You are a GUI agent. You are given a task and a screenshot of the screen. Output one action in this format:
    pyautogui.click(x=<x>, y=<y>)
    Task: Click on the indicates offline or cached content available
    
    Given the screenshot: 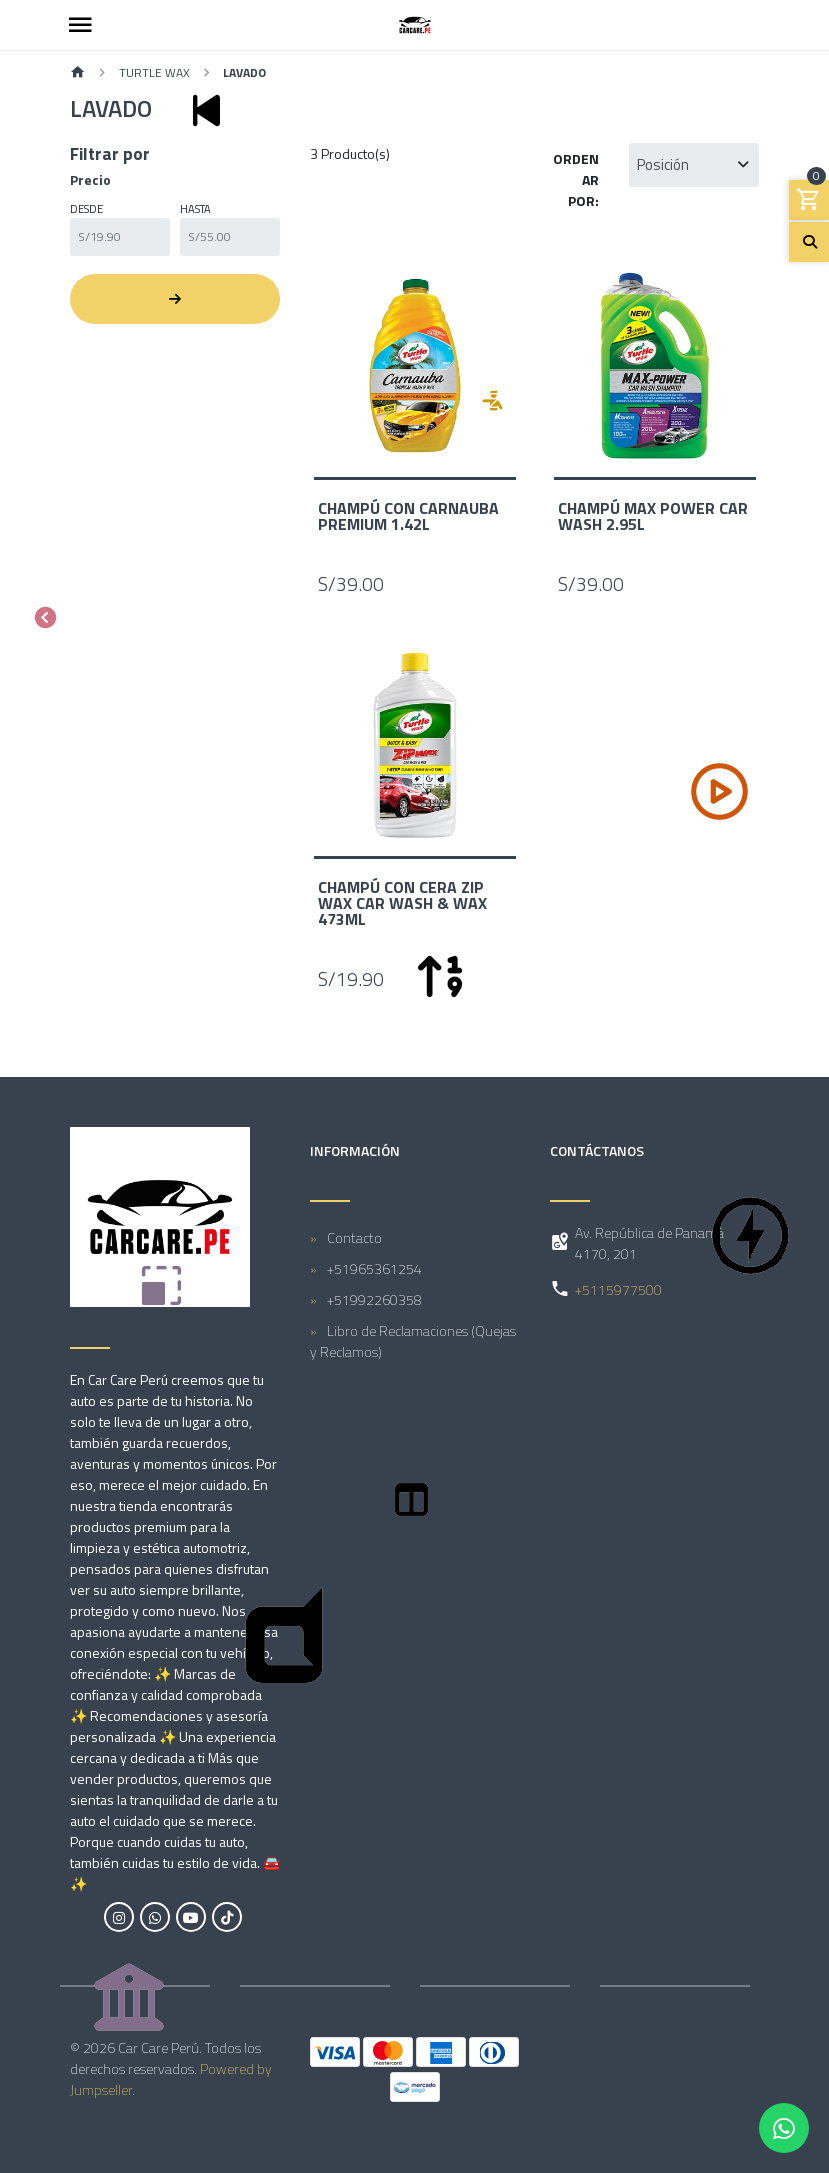 What is the action you would take?
    pyautogui.click(x=750, y=1235)
    